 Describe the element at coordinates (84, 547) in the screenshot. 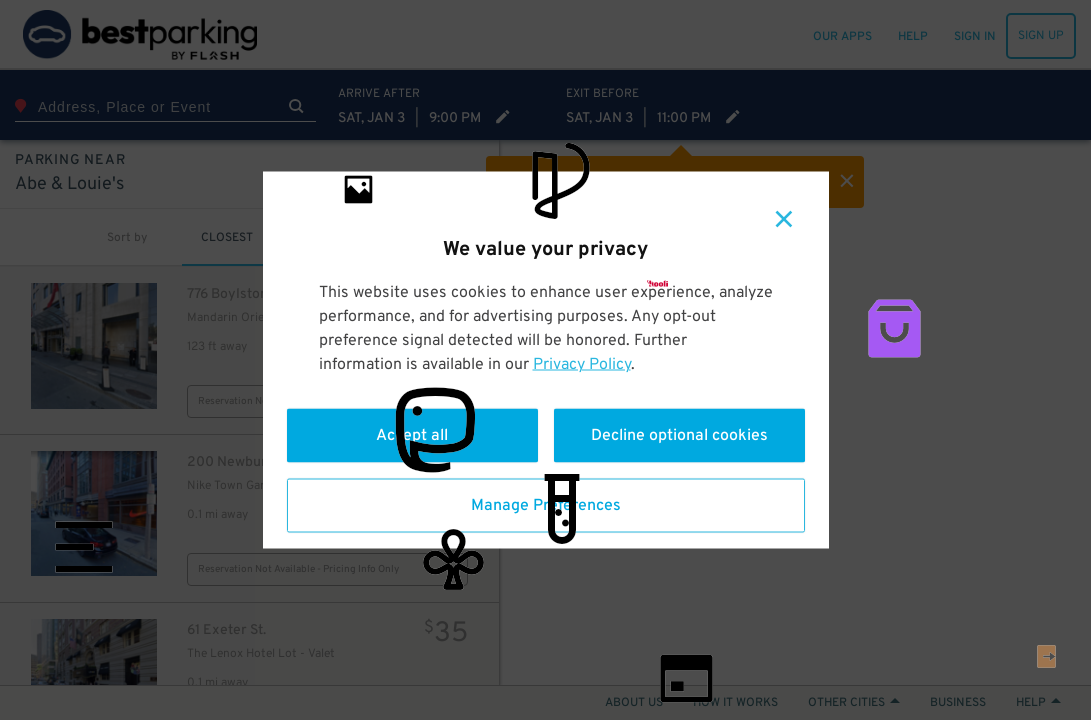

I see `open navigation menu` at that location.